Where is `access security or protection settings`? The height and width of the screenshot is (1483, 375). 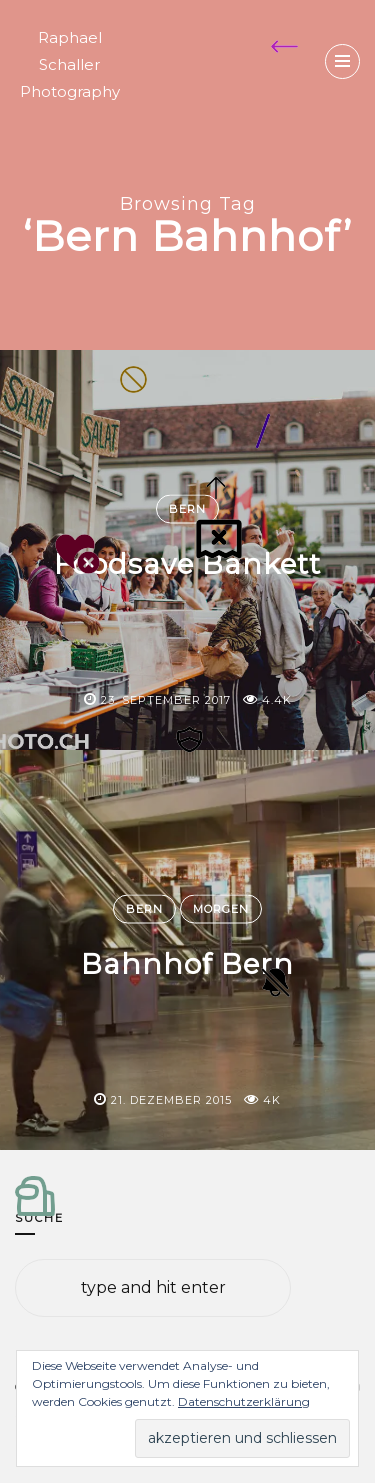
access security or protection settings is located at coordinates (189, 739).